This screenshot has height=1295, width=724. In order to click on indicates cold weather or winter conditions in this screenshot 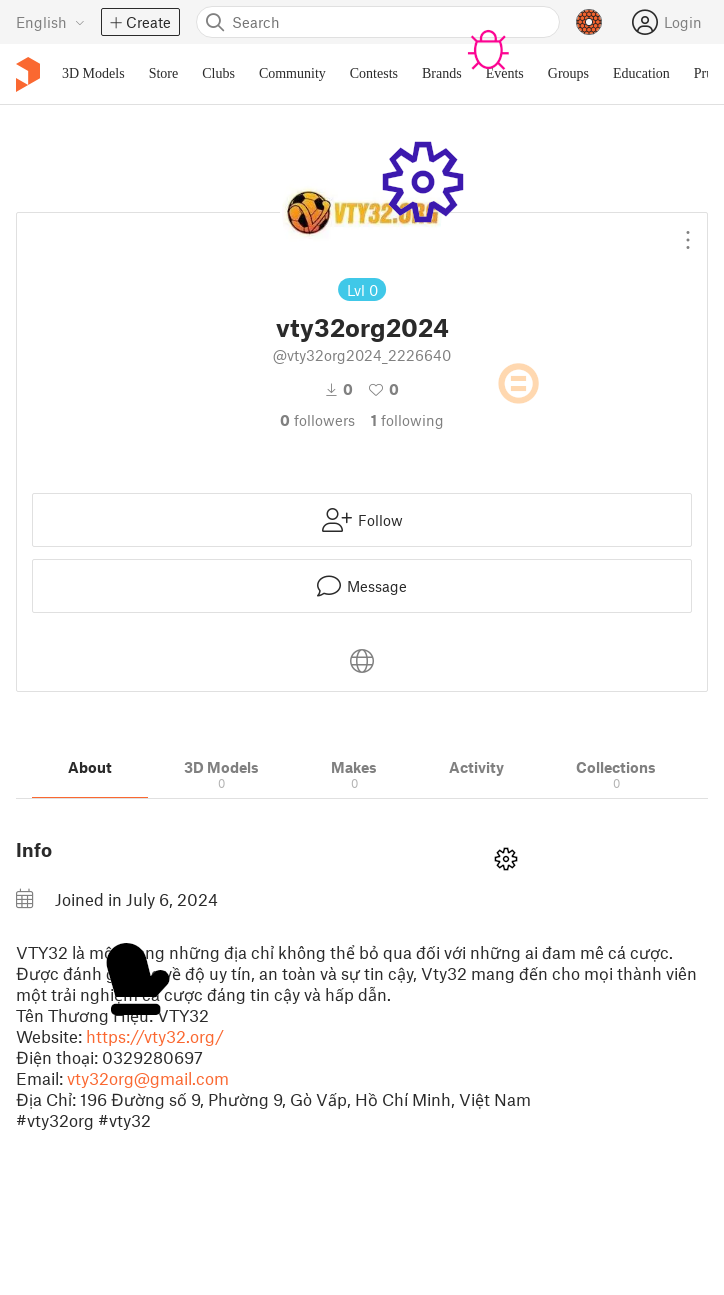, I will do `click(138, 979)`.